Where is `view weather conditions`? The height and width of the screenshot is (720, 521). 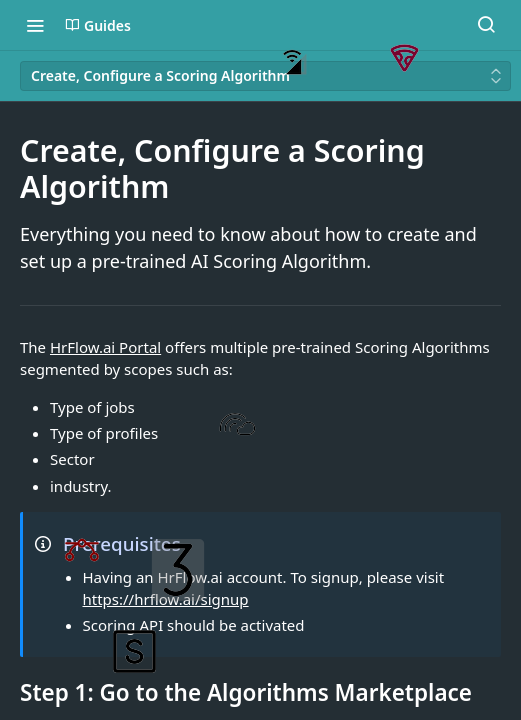
view weather conditions is located at coordinates (237, 423).